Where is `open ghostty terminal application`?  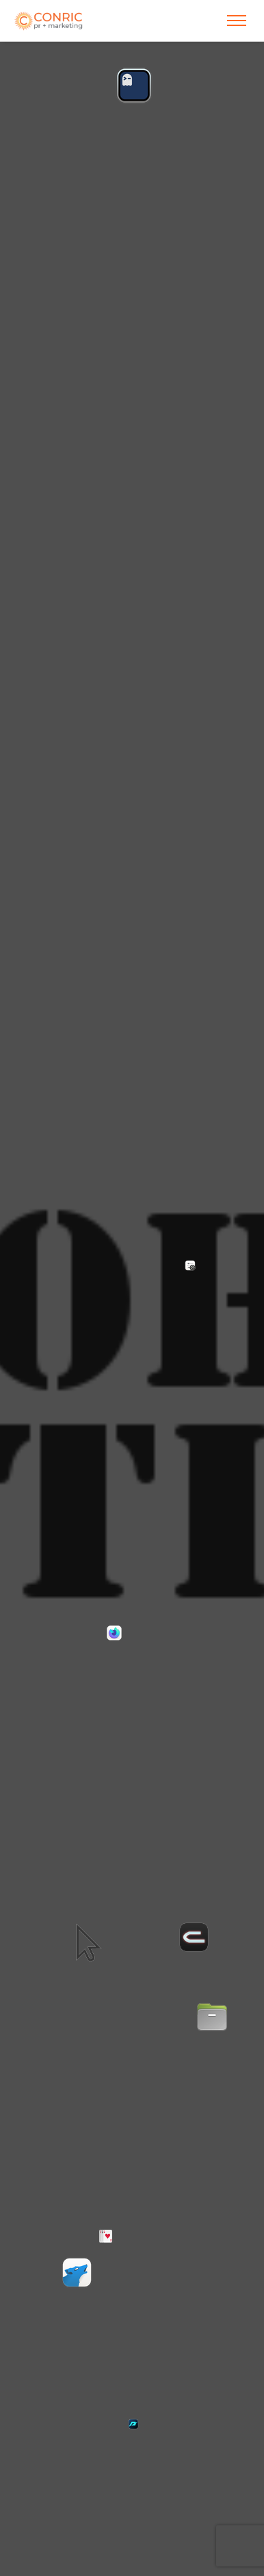 open ghostty terminal application is located at coordinates (134, 86).